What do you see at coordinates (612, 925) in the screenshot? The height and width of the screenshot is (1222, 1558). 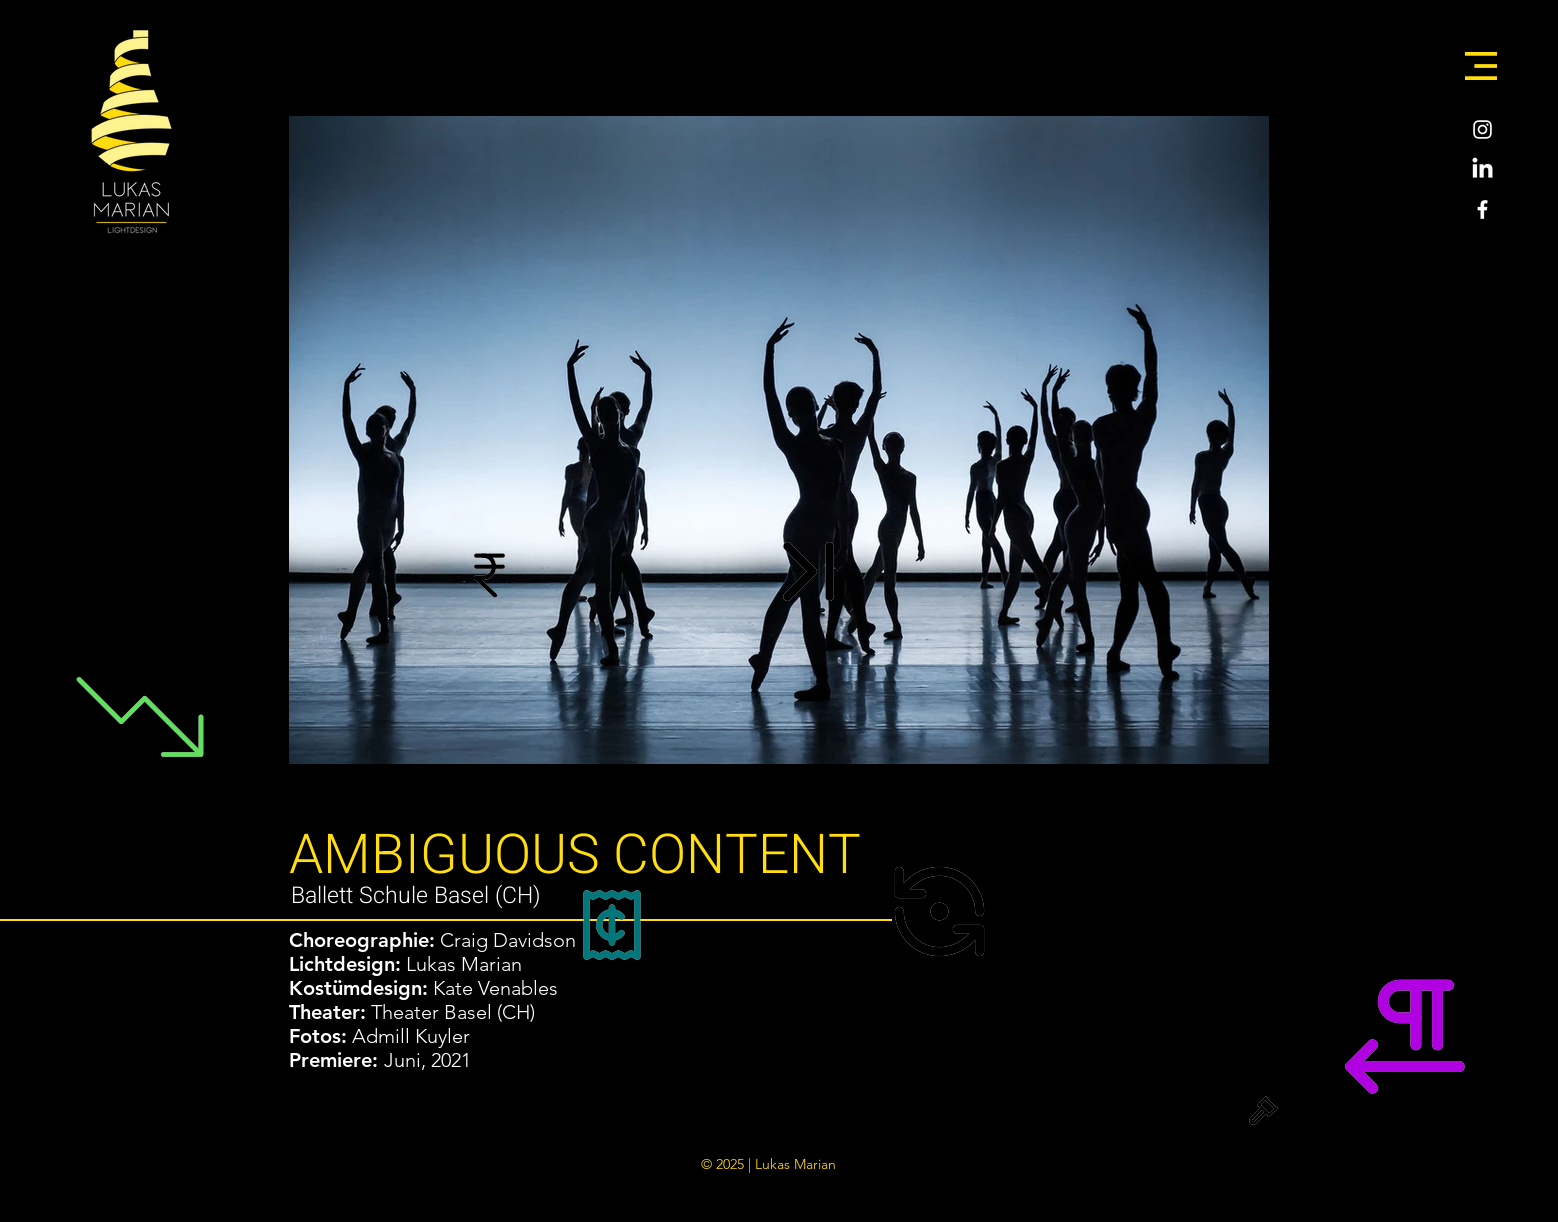 I see `view transaction receipt details` at bounding box center [612, 925].